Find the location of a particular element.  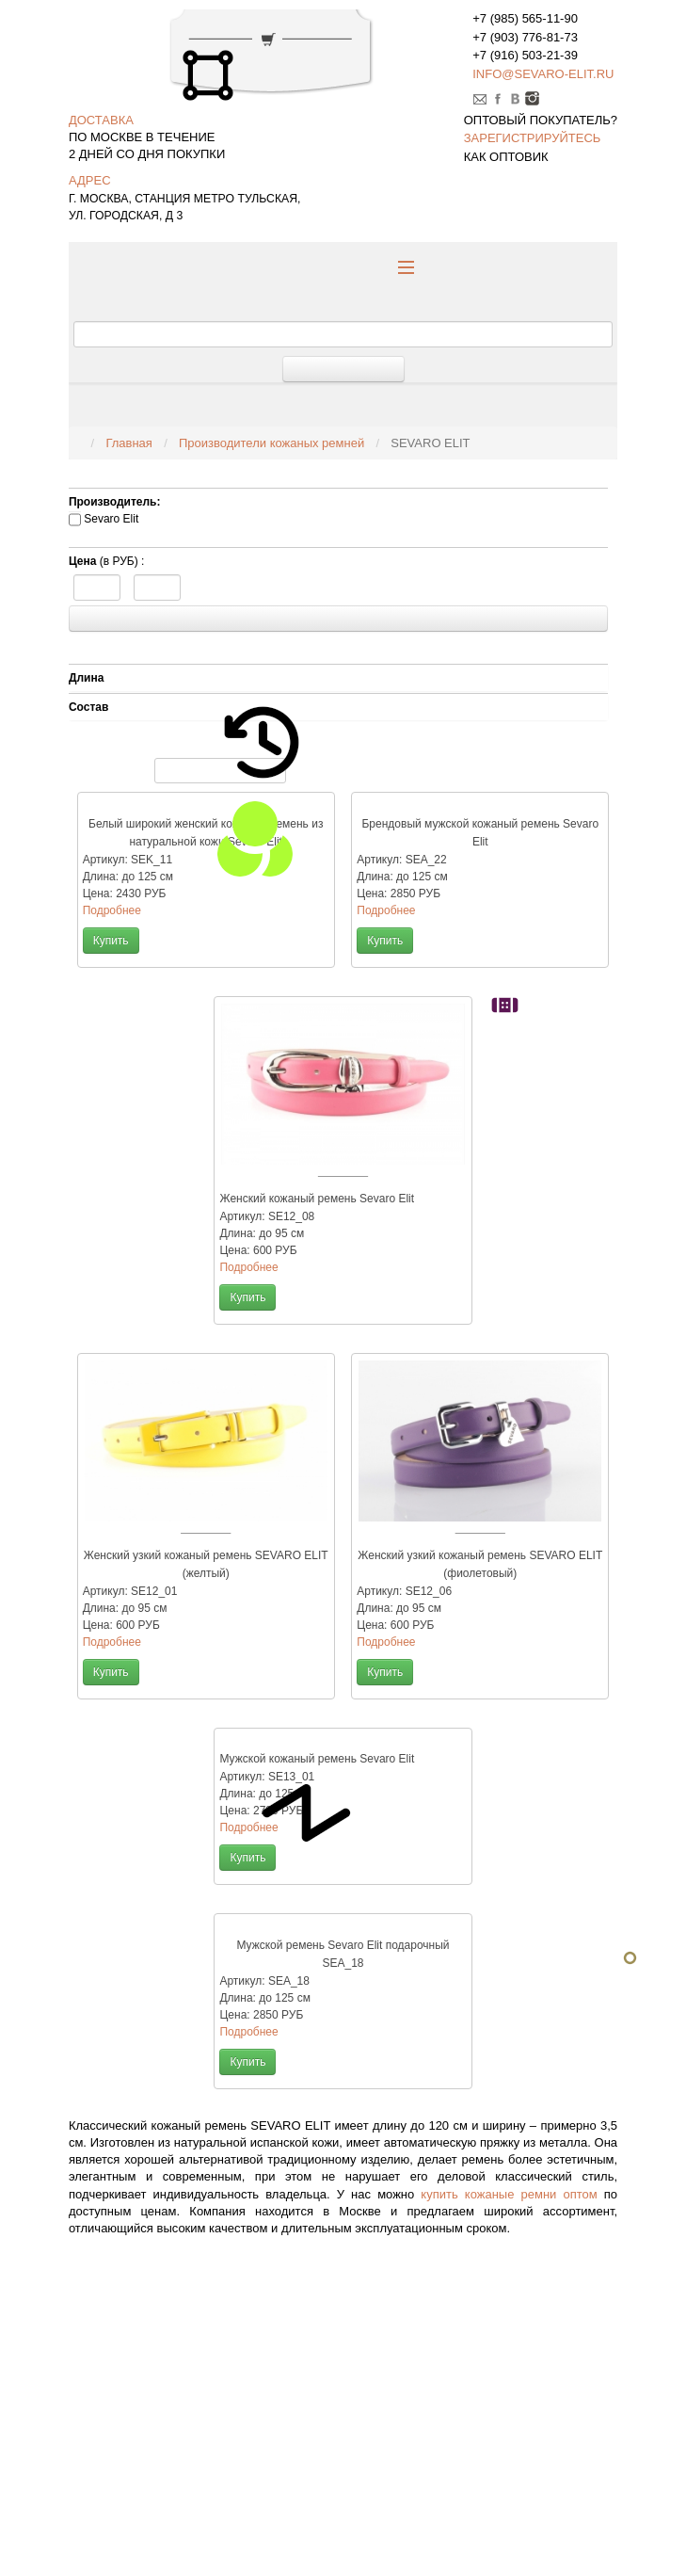

access first aid or medical resources is located at coordinates (504, 1005).